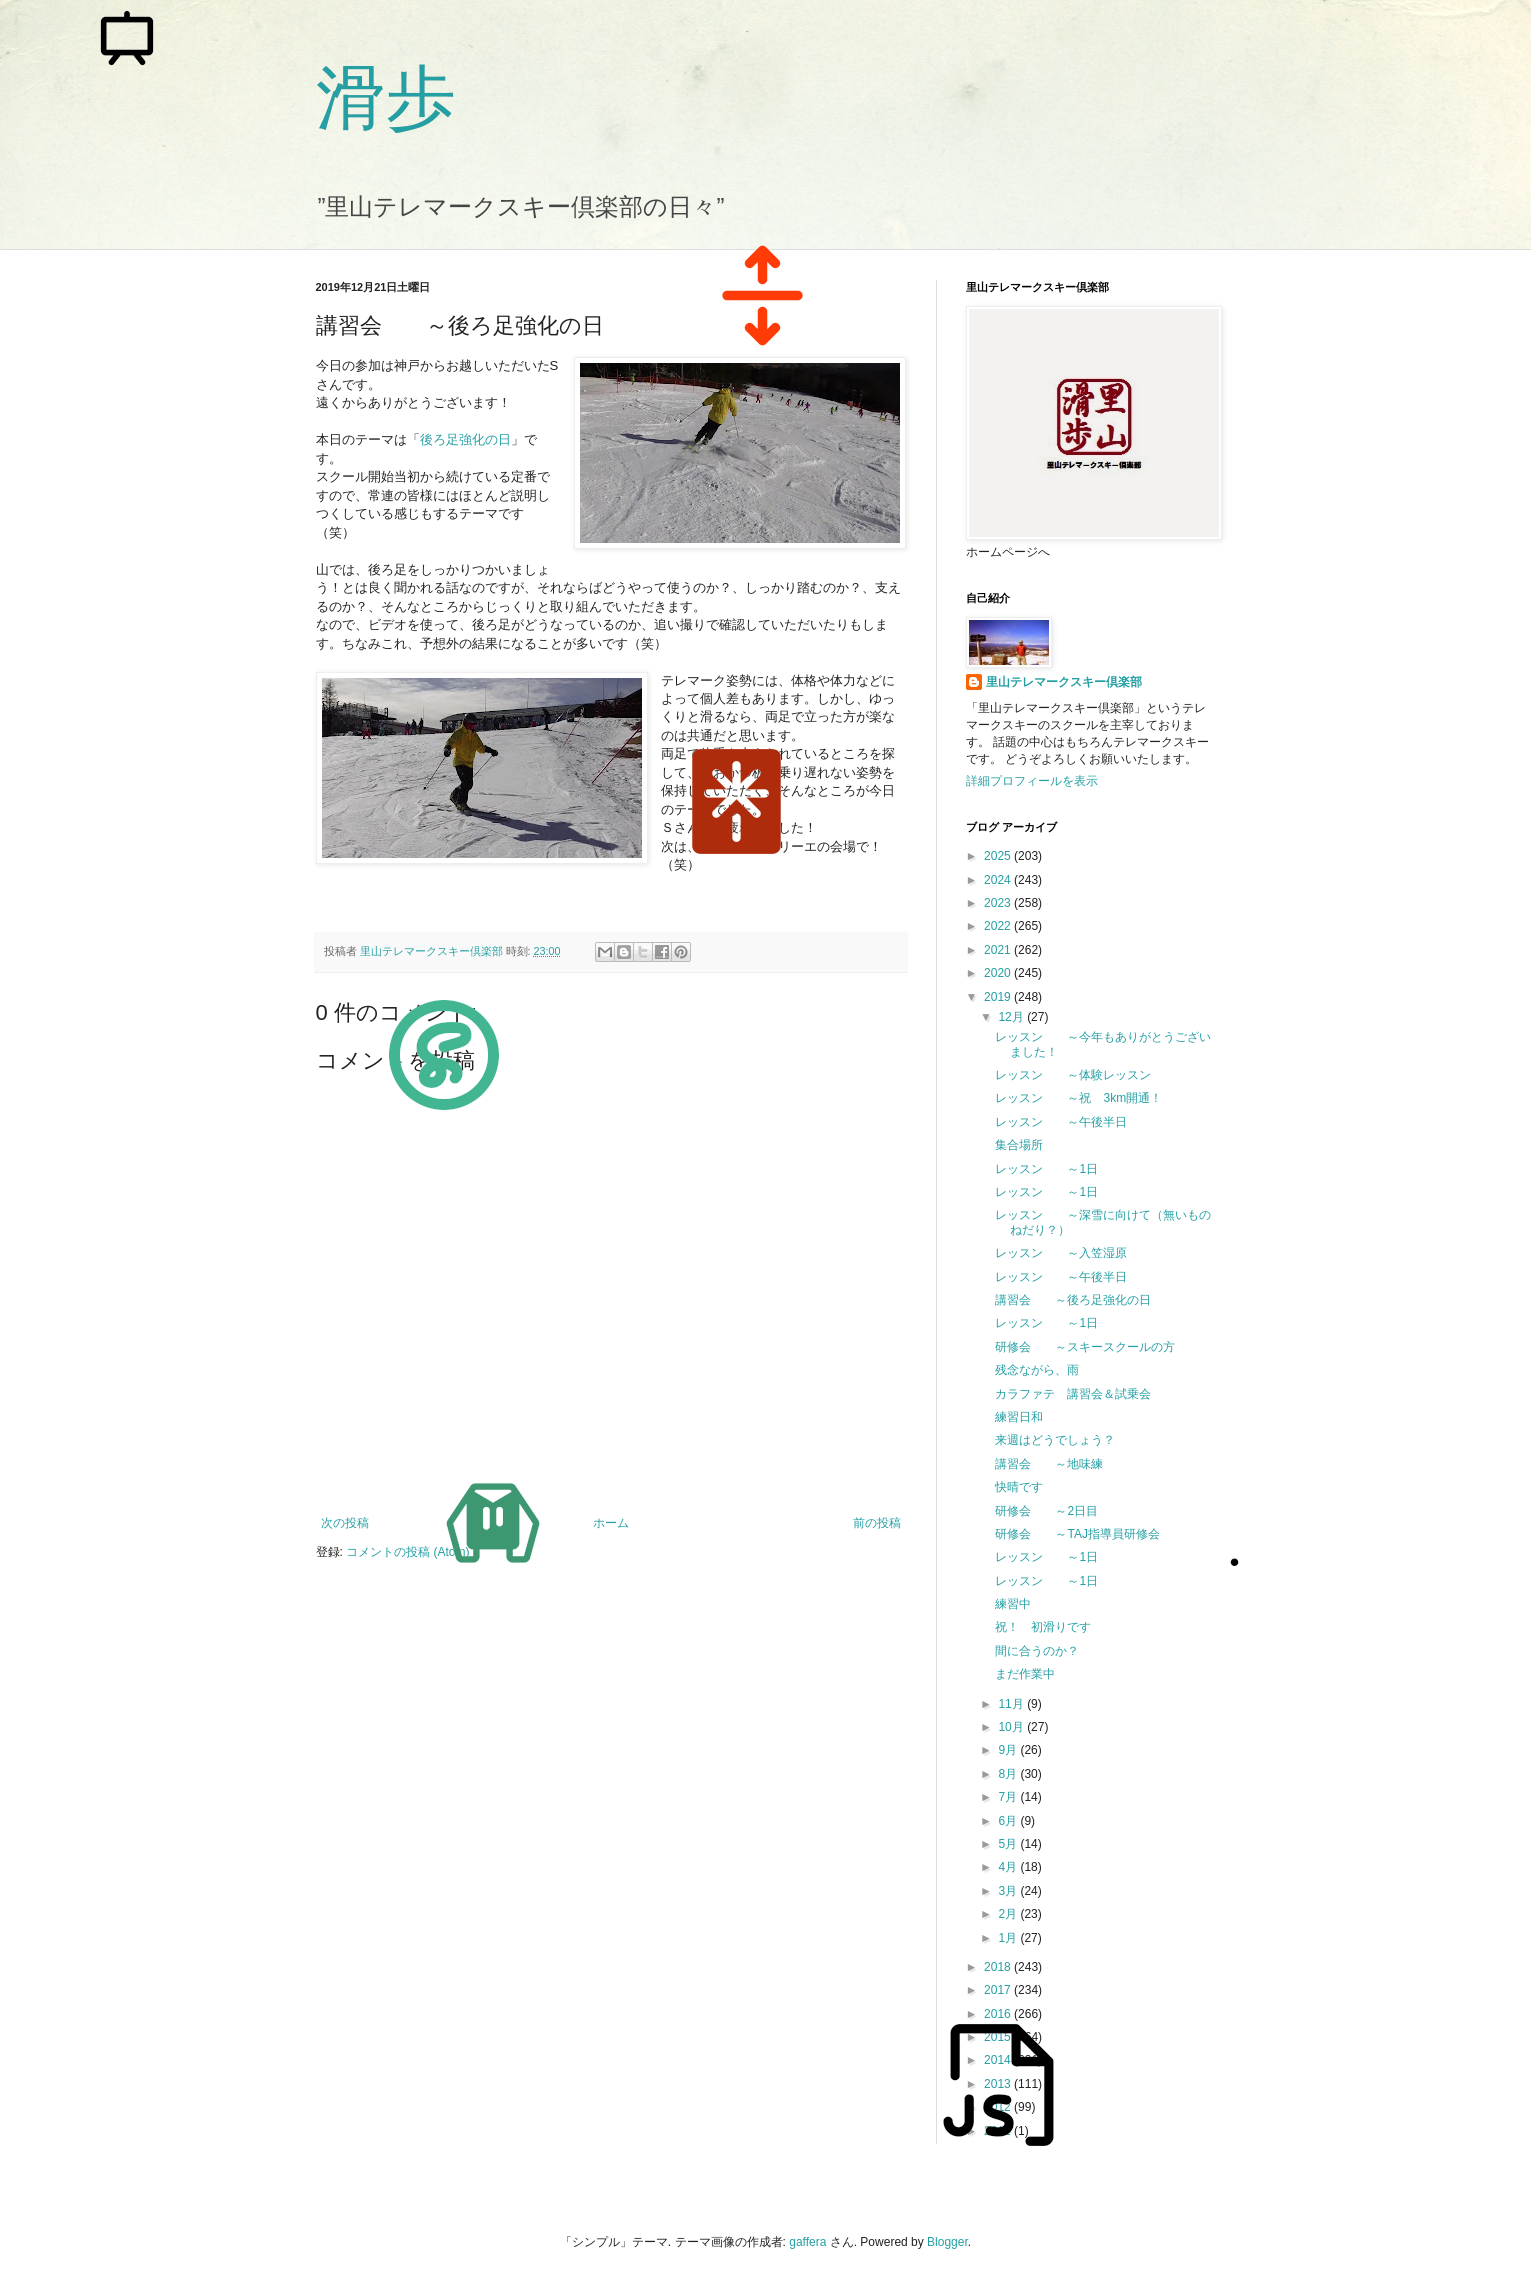  Describe the element at coordinates (493, 1523) in the screenshot. I see `browse clothing or apparel items` at that location.